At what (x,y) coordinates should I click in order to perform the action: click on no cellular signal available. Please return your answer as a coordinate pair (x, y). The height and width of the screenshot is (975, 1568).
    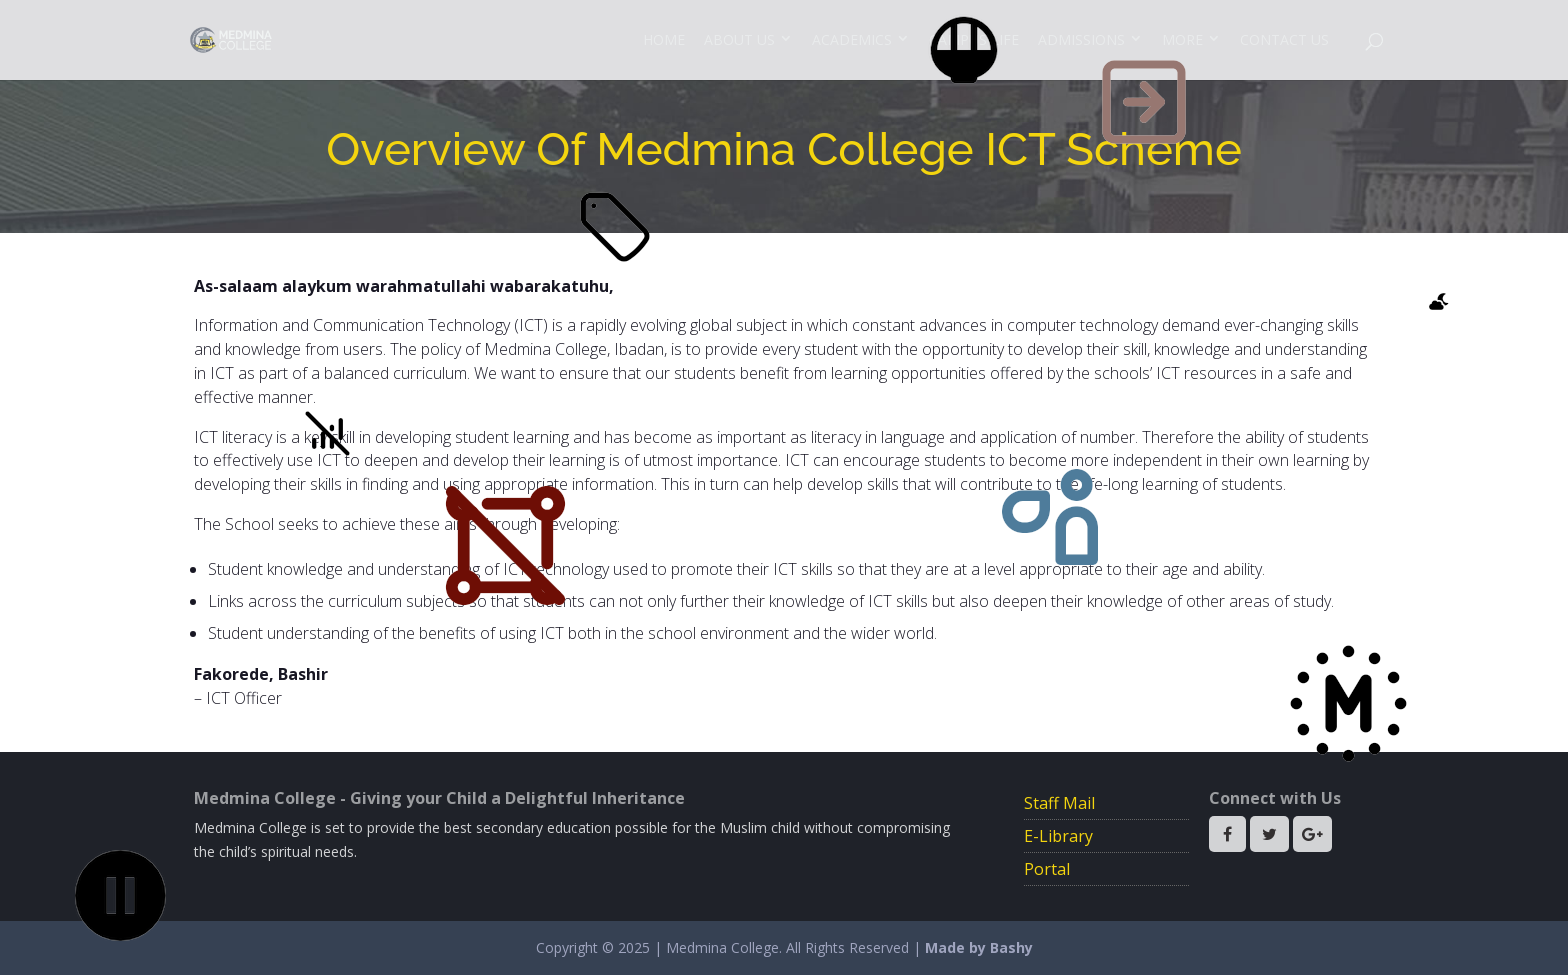
    Looking at the image, I should click on (327, 433).